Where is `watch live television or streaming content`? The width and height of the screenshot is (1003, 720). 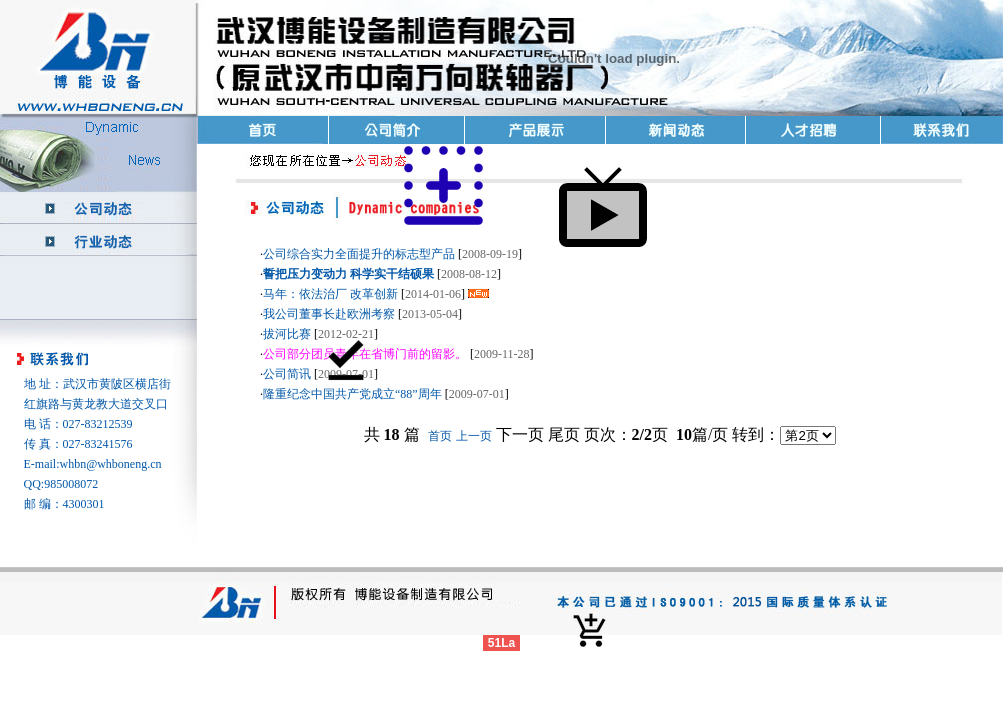 watch live television or streaming content is located at coordinates (603, 207).